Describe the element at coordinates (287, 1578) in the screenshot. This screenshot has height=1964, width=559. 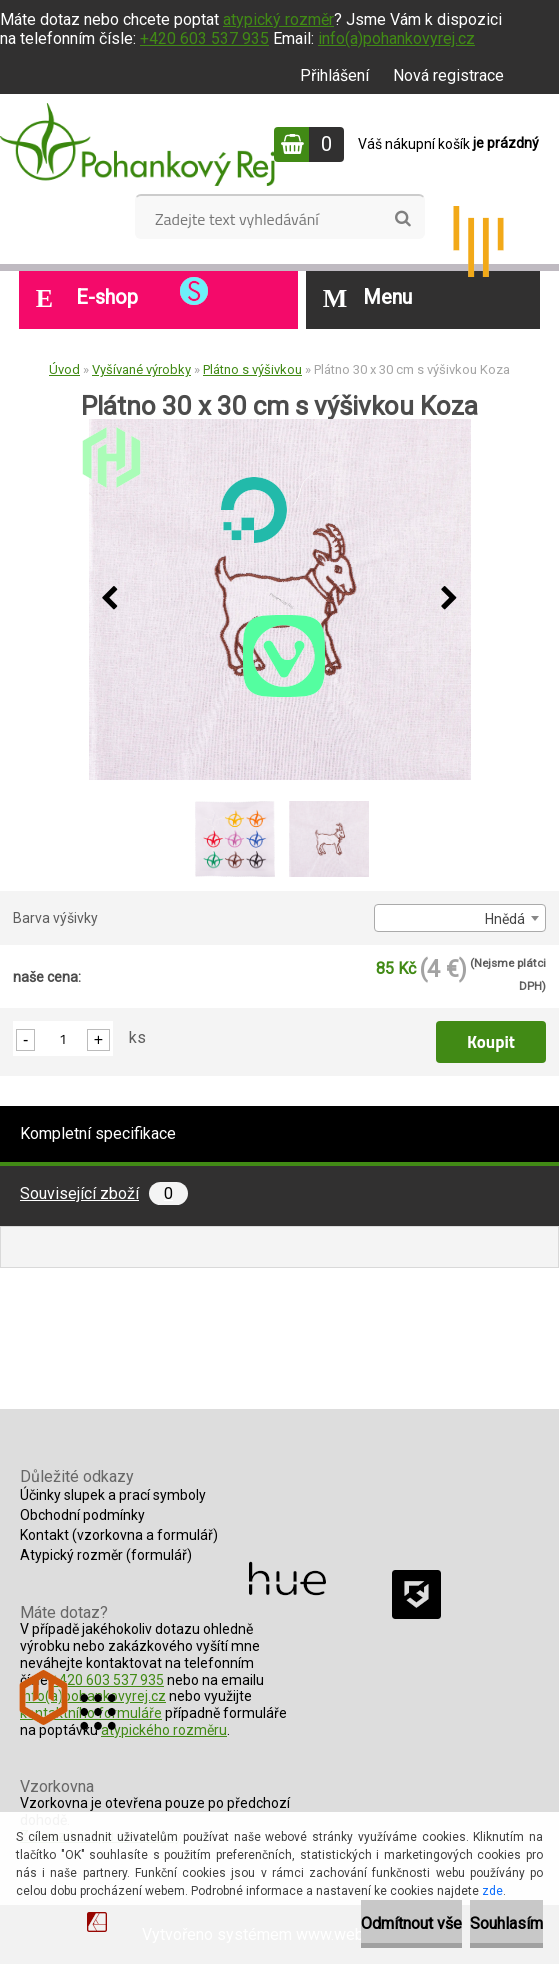
I see `open Philips Hue smart lighting app` at that location.